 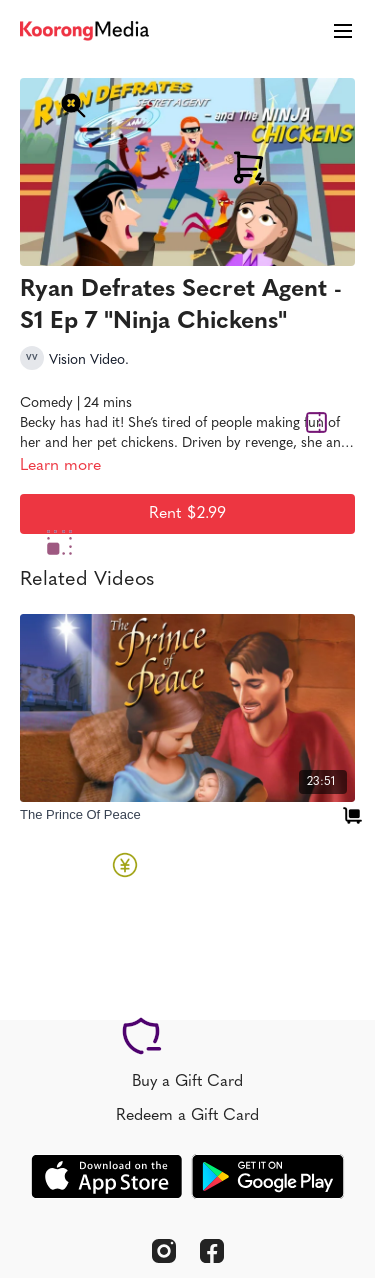 I want to click on toggle optional right sidebar panel, so click(x=316, y=422).